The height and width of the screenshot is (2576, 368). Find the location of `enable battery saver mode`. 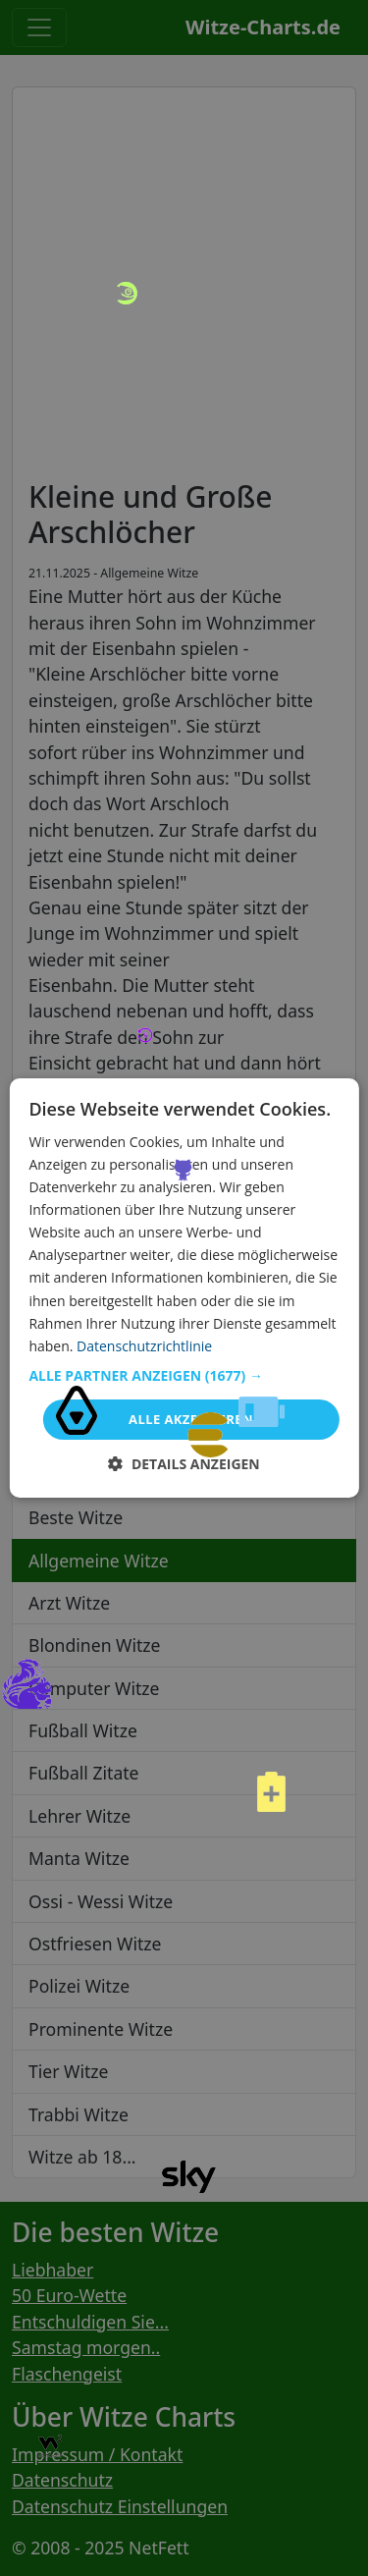

enable battery saver mode is located at coordinates (271, 1791).